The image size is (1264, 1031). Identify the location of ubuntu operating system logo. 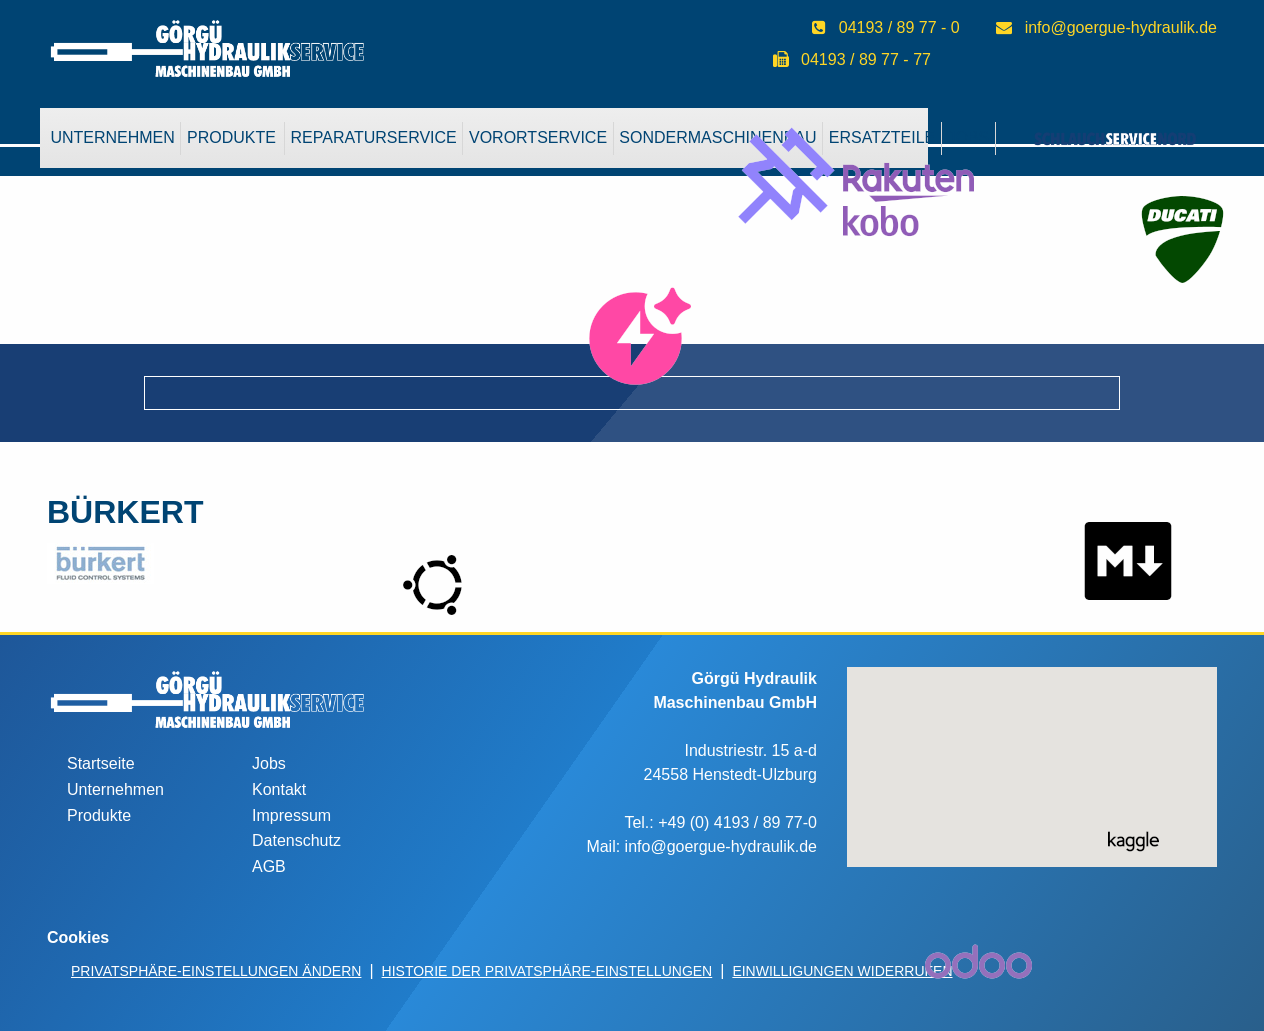
(437, 585).